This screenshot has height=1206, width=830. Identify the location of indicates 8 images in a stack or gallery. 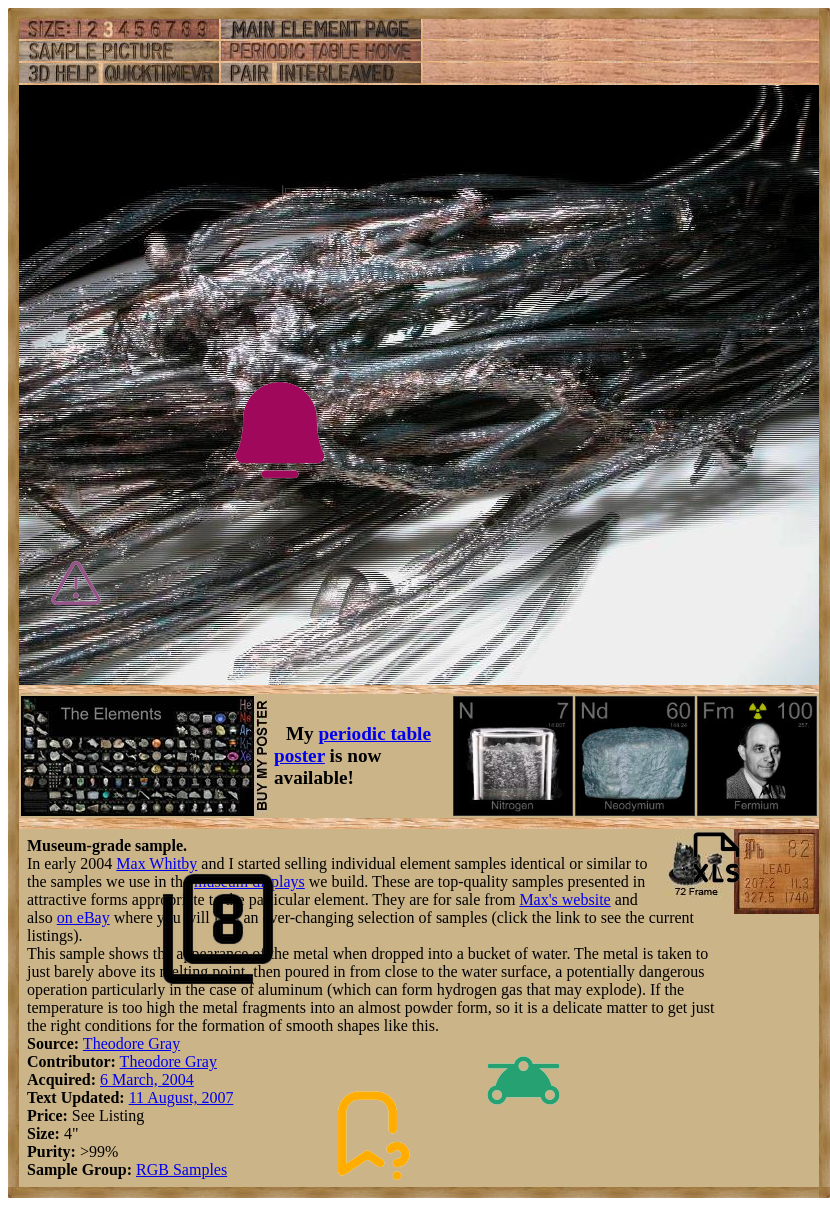
(218, 929).